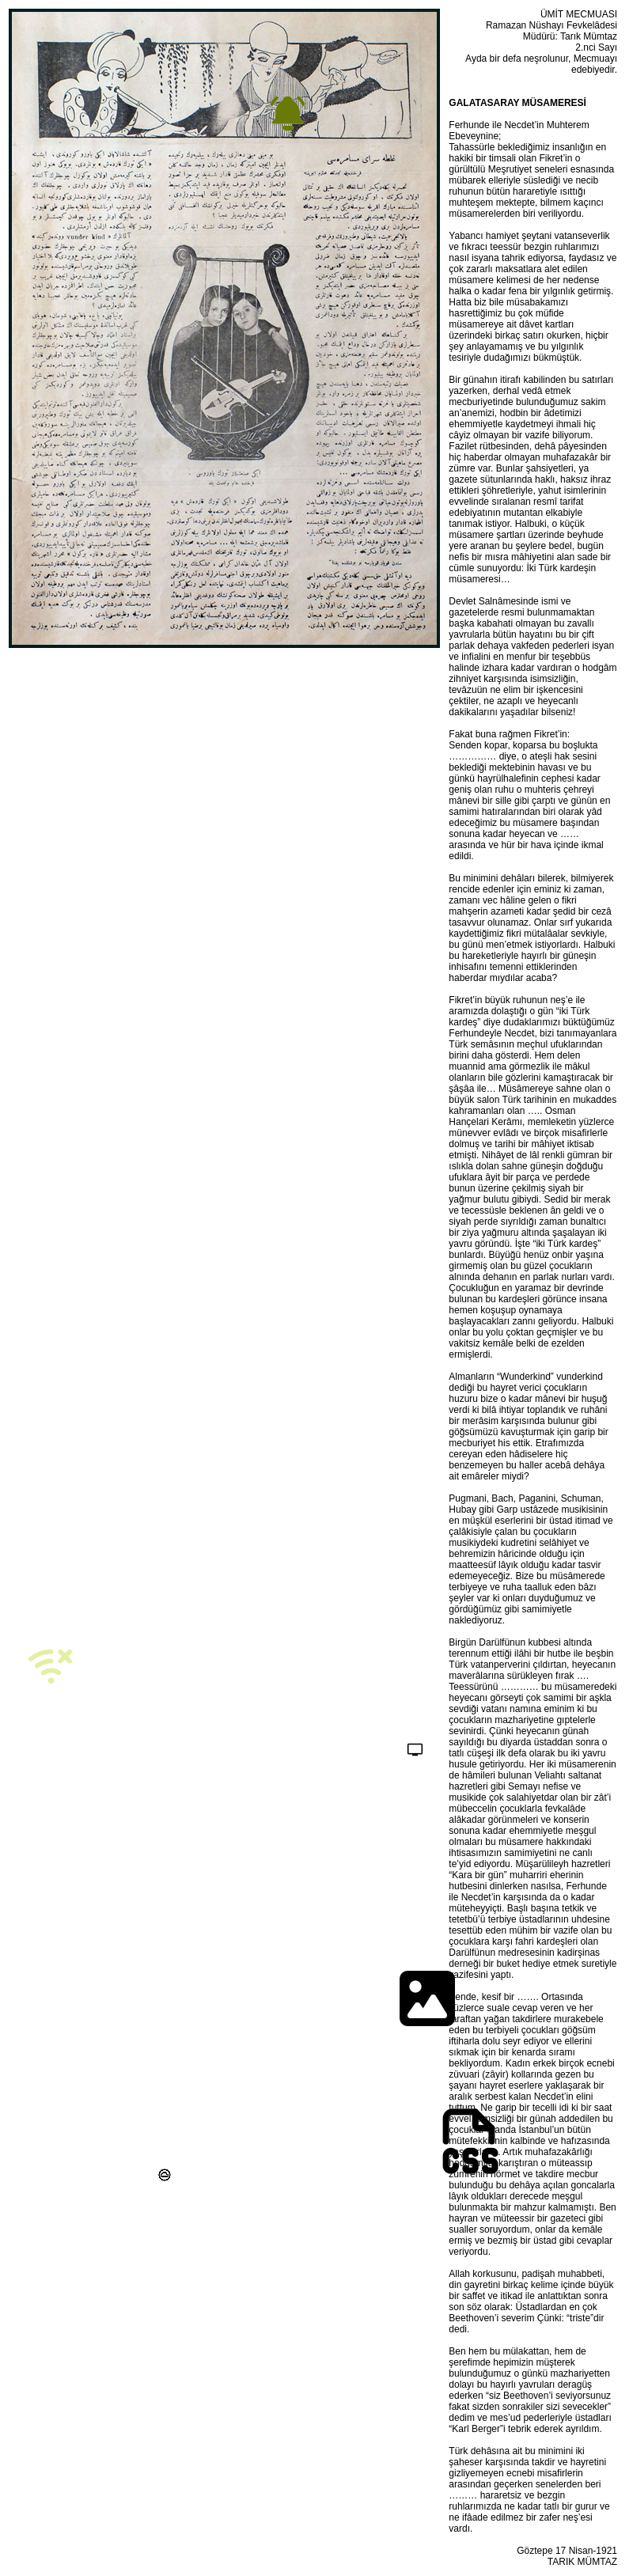  I want to click on access tv or display settings, so click(415, 1749).